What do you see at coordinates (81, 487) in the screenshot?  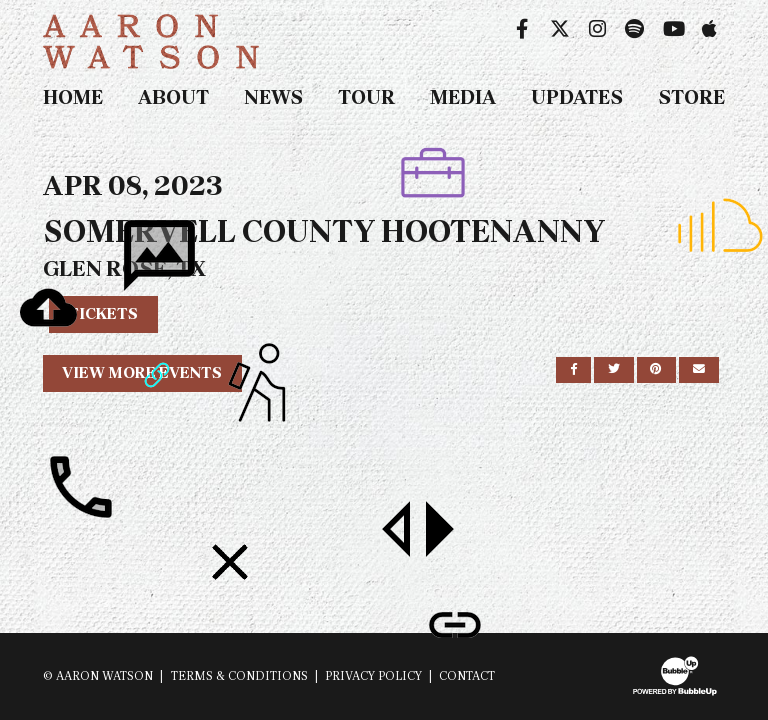 I see `make a phone call` at bounding box center [81, 487].